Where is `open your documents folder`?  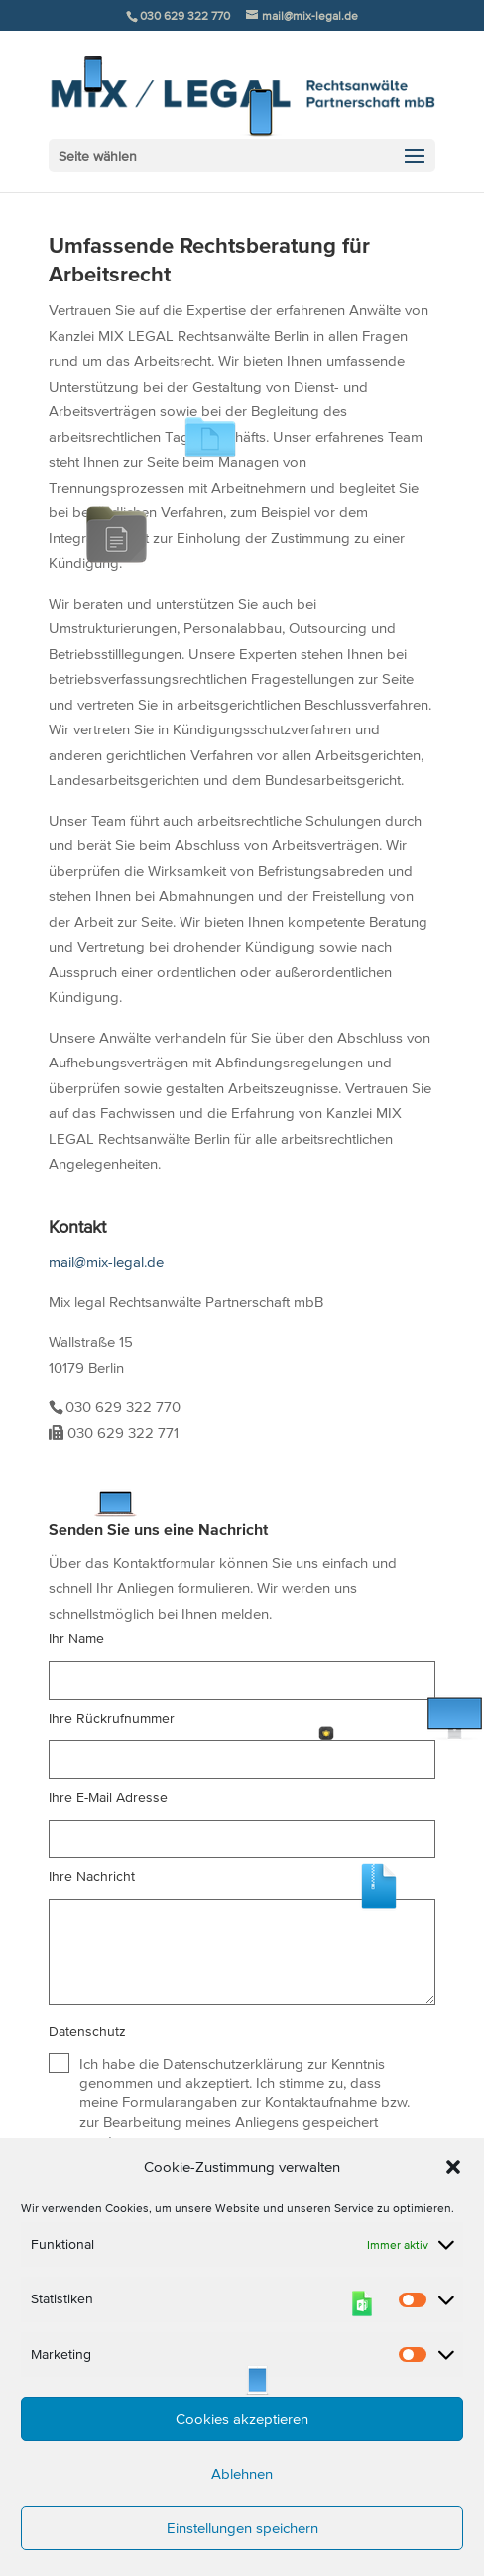 open your documents folder is located at coordinates (116, 534).